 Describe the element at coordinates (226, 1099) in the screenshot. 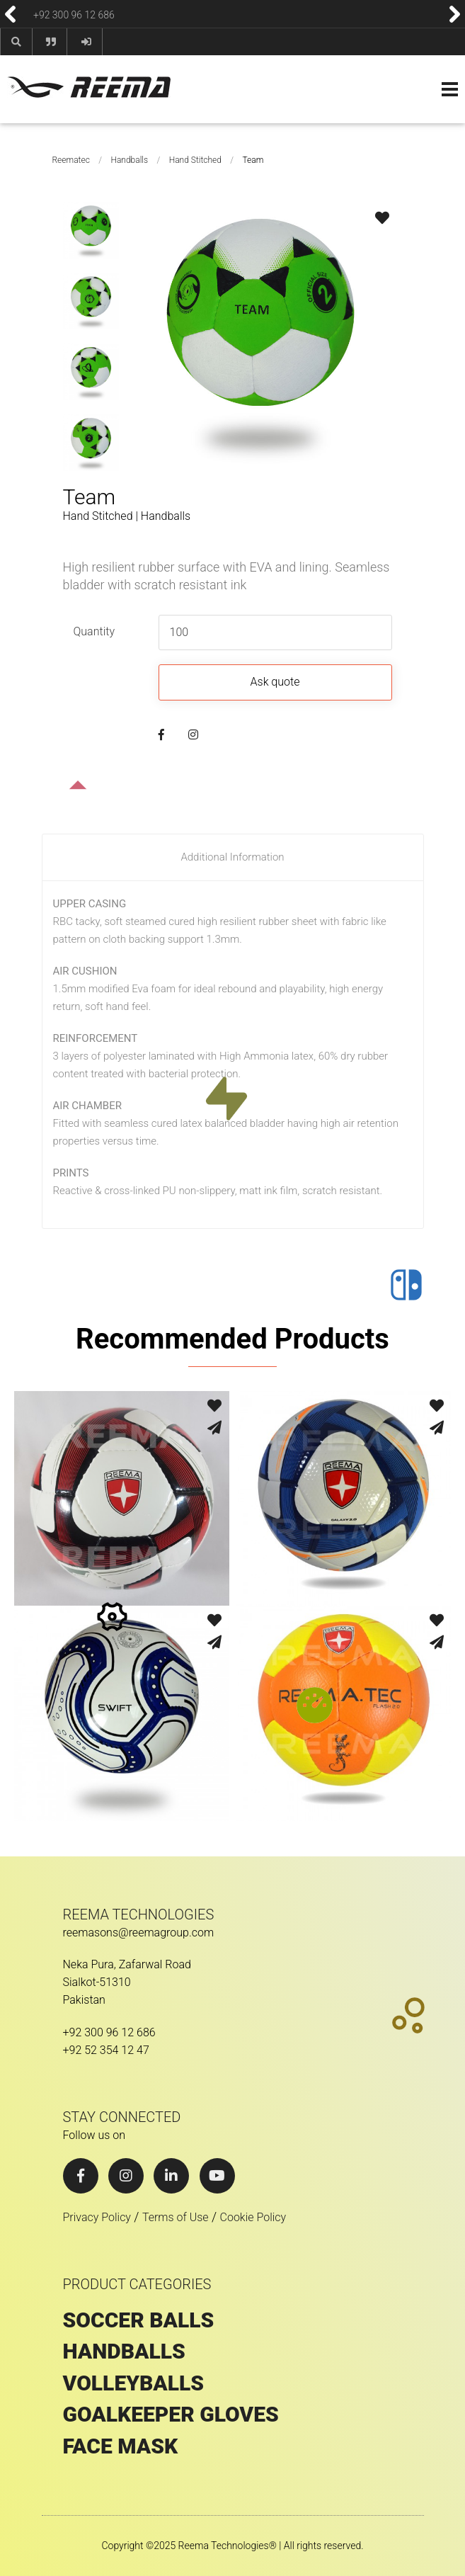

I see `supabase logo` at that location.